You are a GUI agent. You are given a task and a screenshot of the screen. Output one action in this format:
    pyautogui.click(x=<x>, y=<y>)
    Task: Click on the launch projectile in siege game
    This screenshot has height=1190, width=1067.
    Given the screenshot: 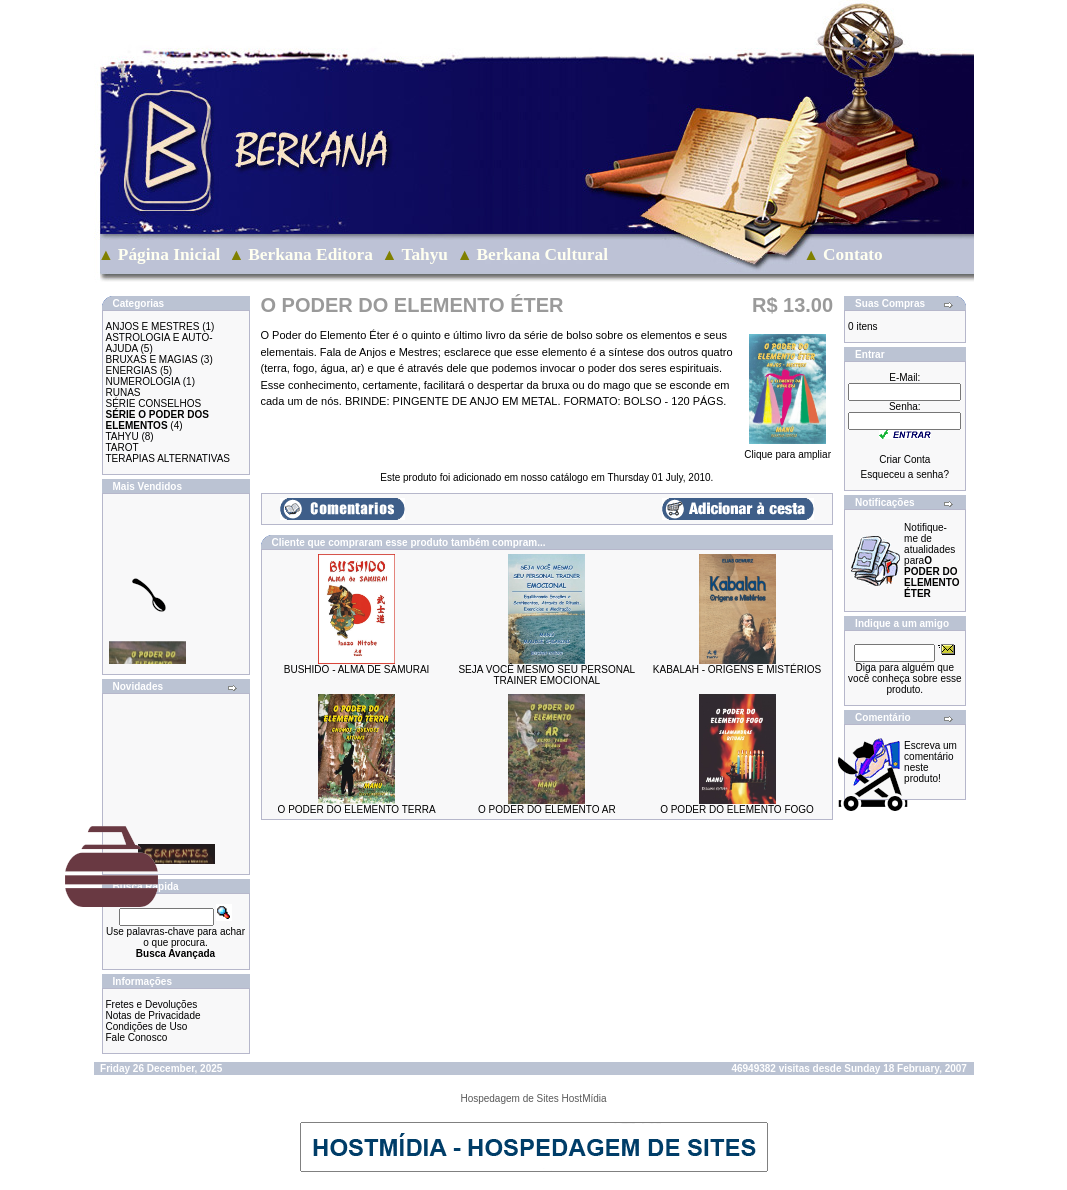 What is the action you would take?
    pyautogui.click(x=873, y=775)
    